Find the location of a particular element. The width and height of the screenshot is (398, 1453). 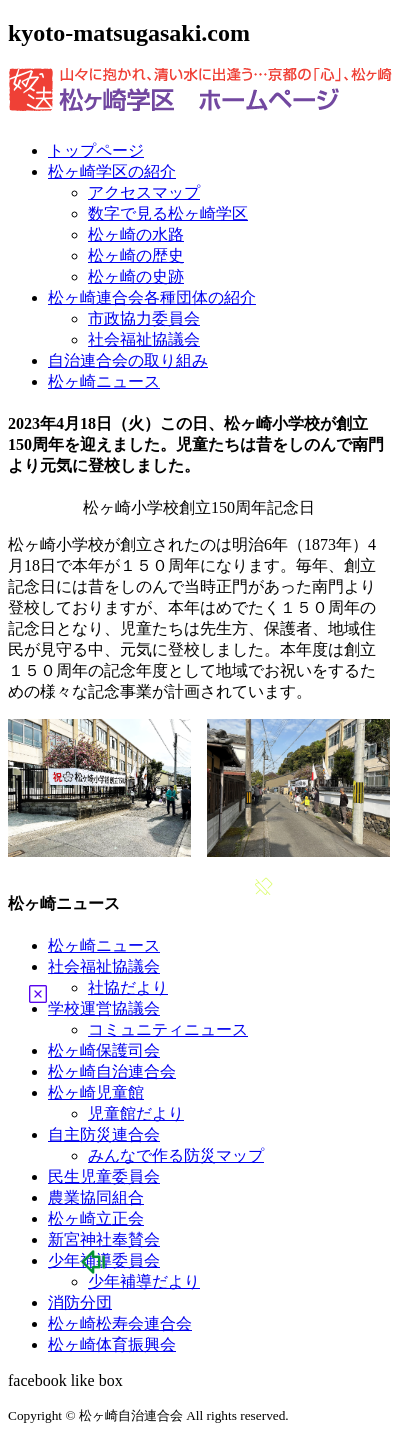

go back to the previous screen is located at coordinates (94, 1262).